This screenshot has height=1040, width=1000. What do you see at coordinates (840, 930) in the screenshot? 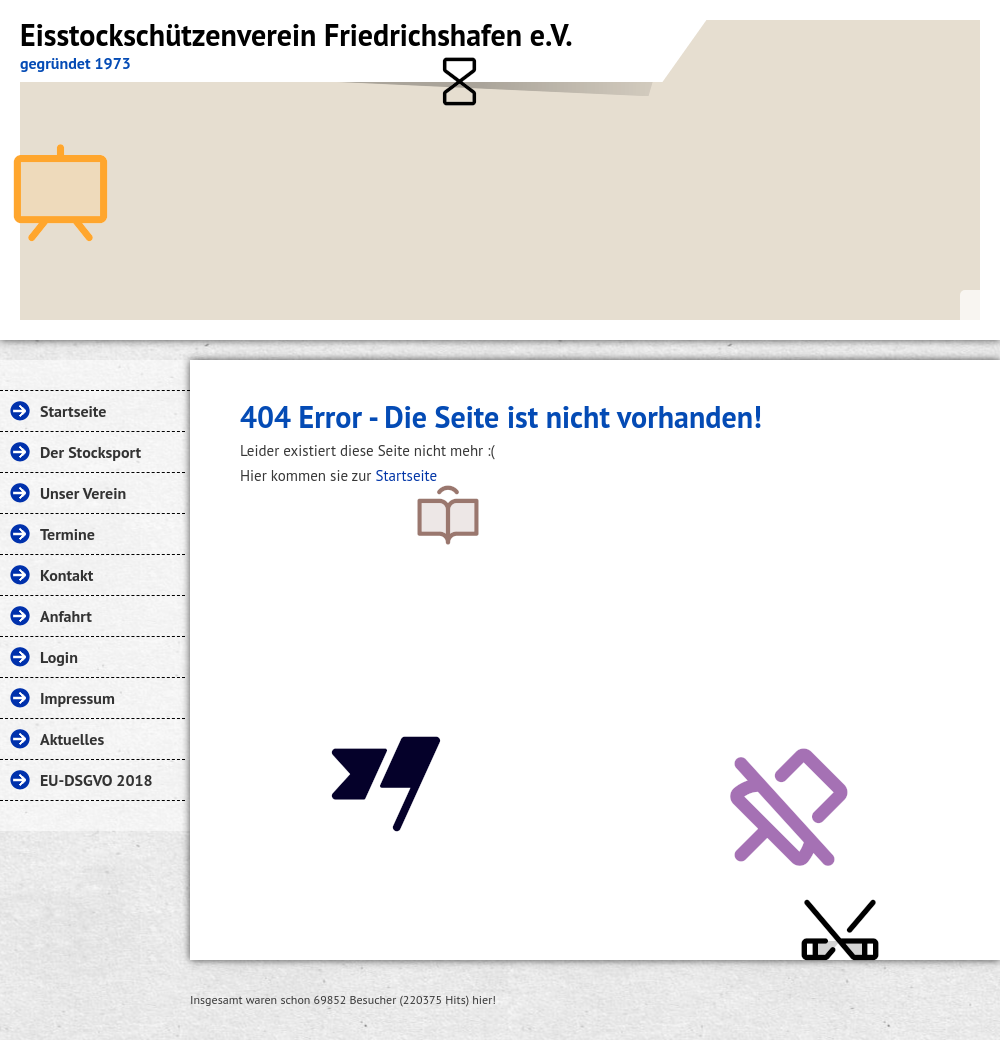
I see `view hockey scores and updates` at bounding box center [840, 930].